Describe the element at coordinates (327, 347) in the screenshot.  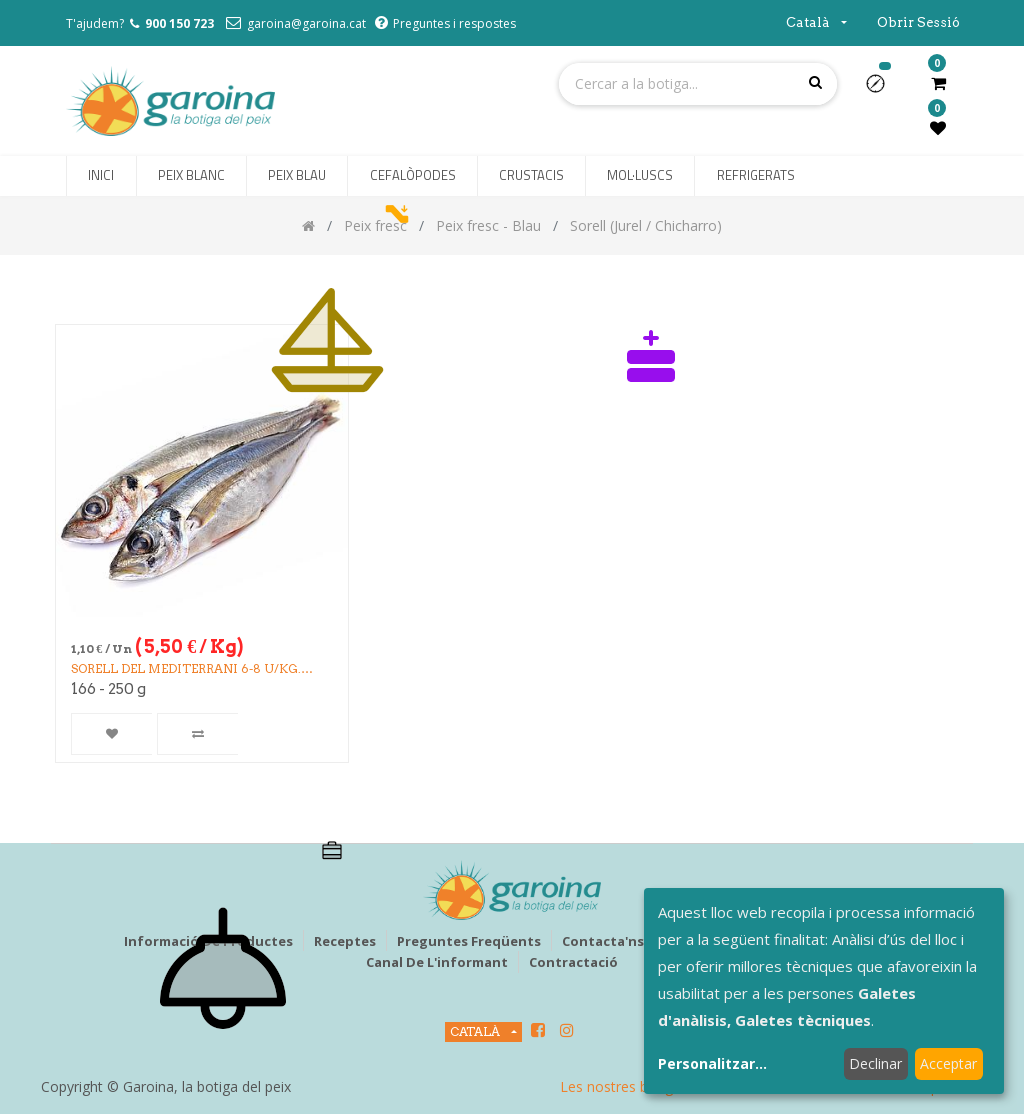
I see `access sailing or boating features` at that location.